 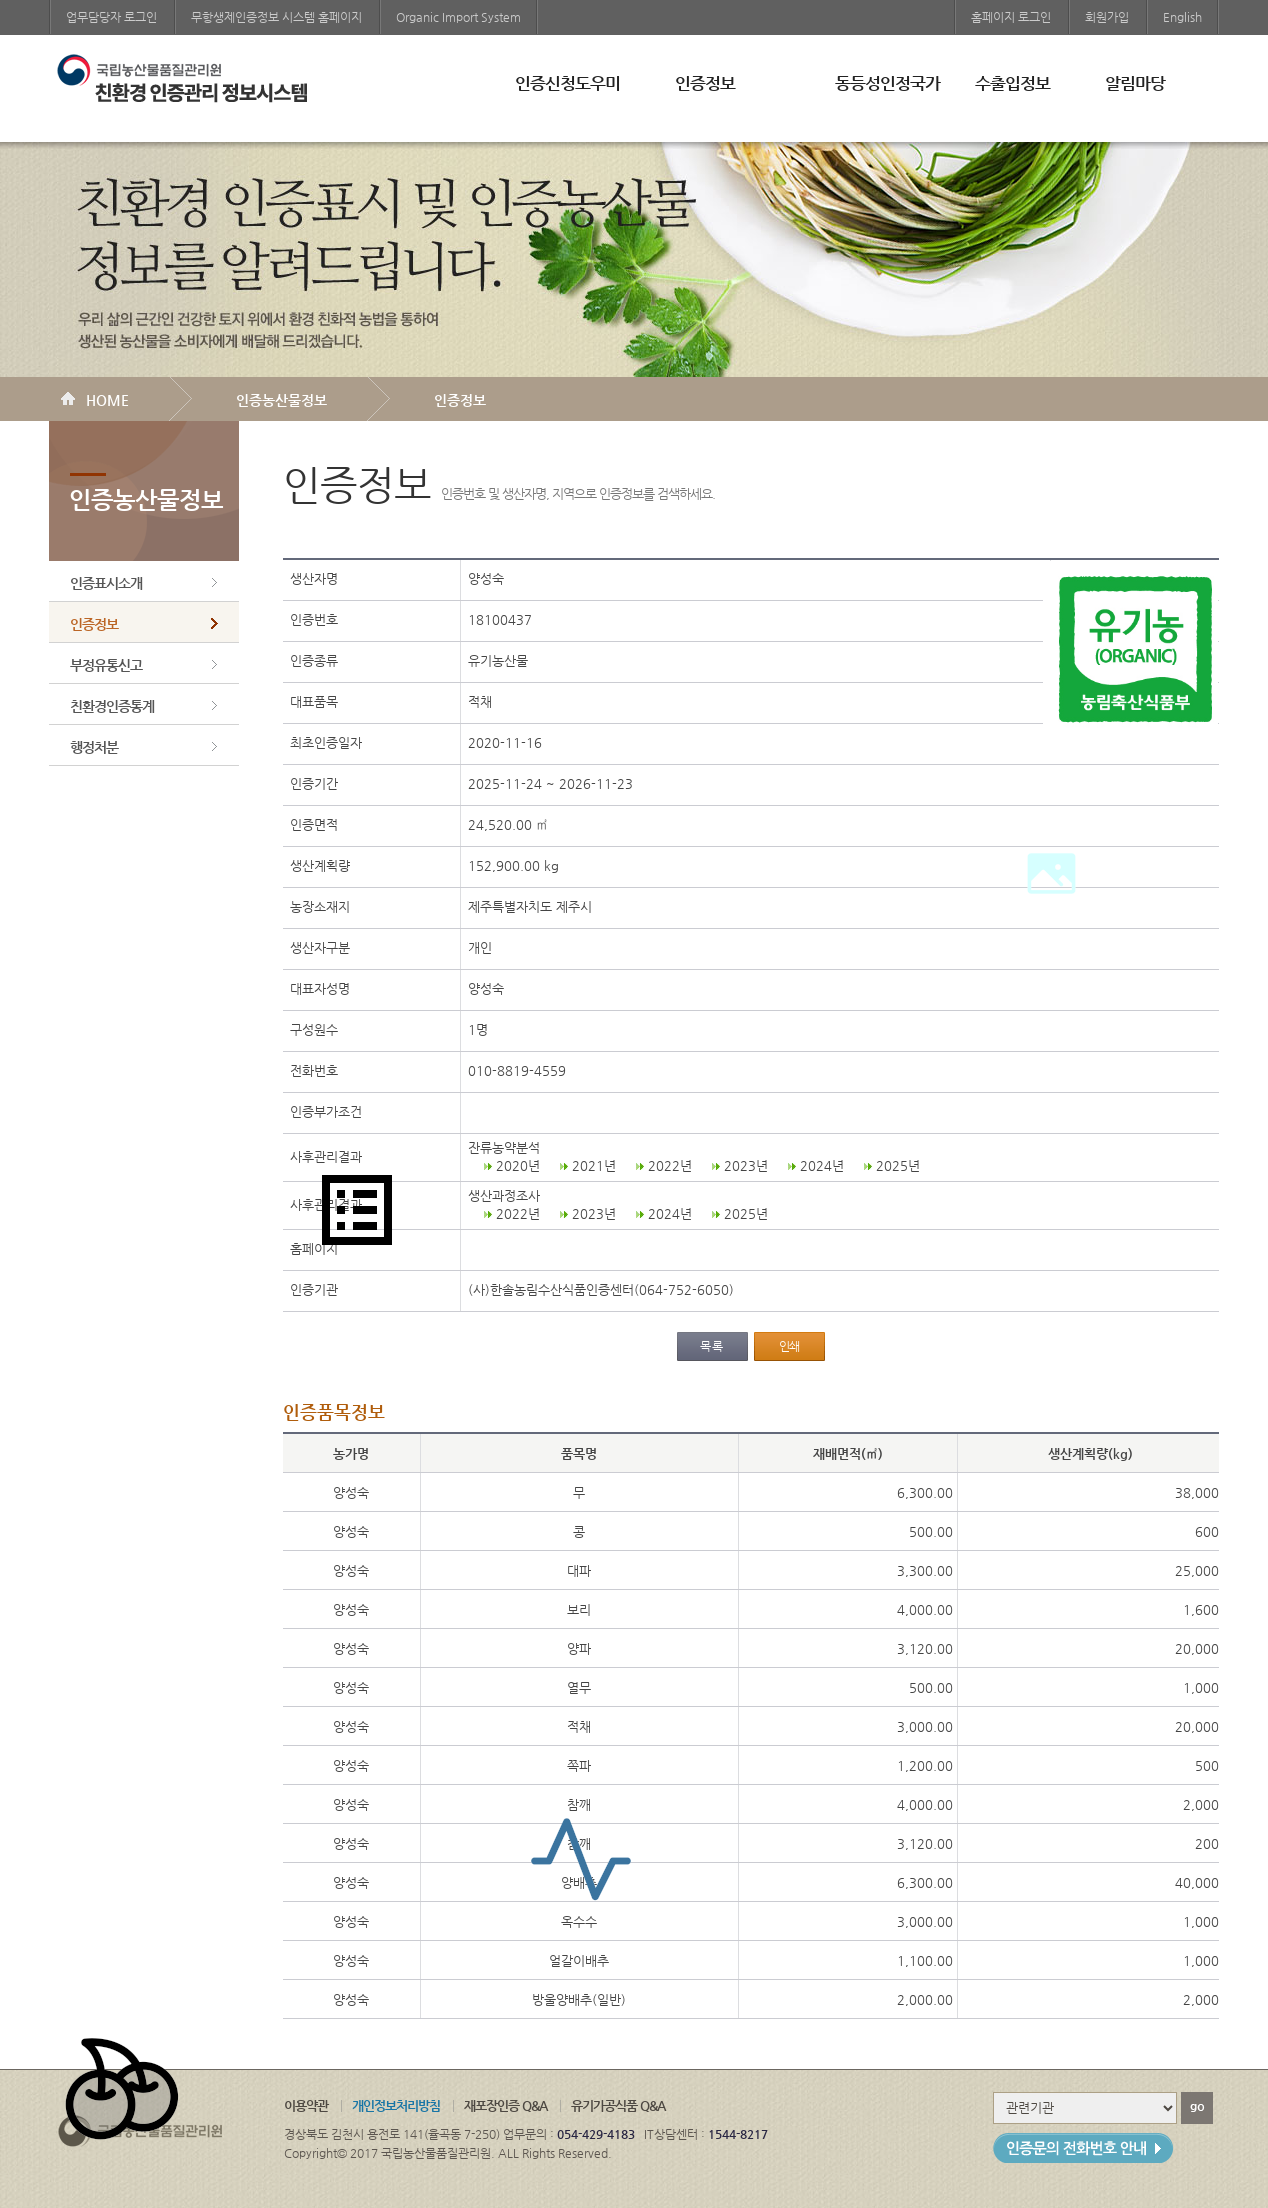 What do you see at coordinates (120, 2089) in the screenshot?
I see `browse fruits or produce category` at bounding box center [120, 2089].